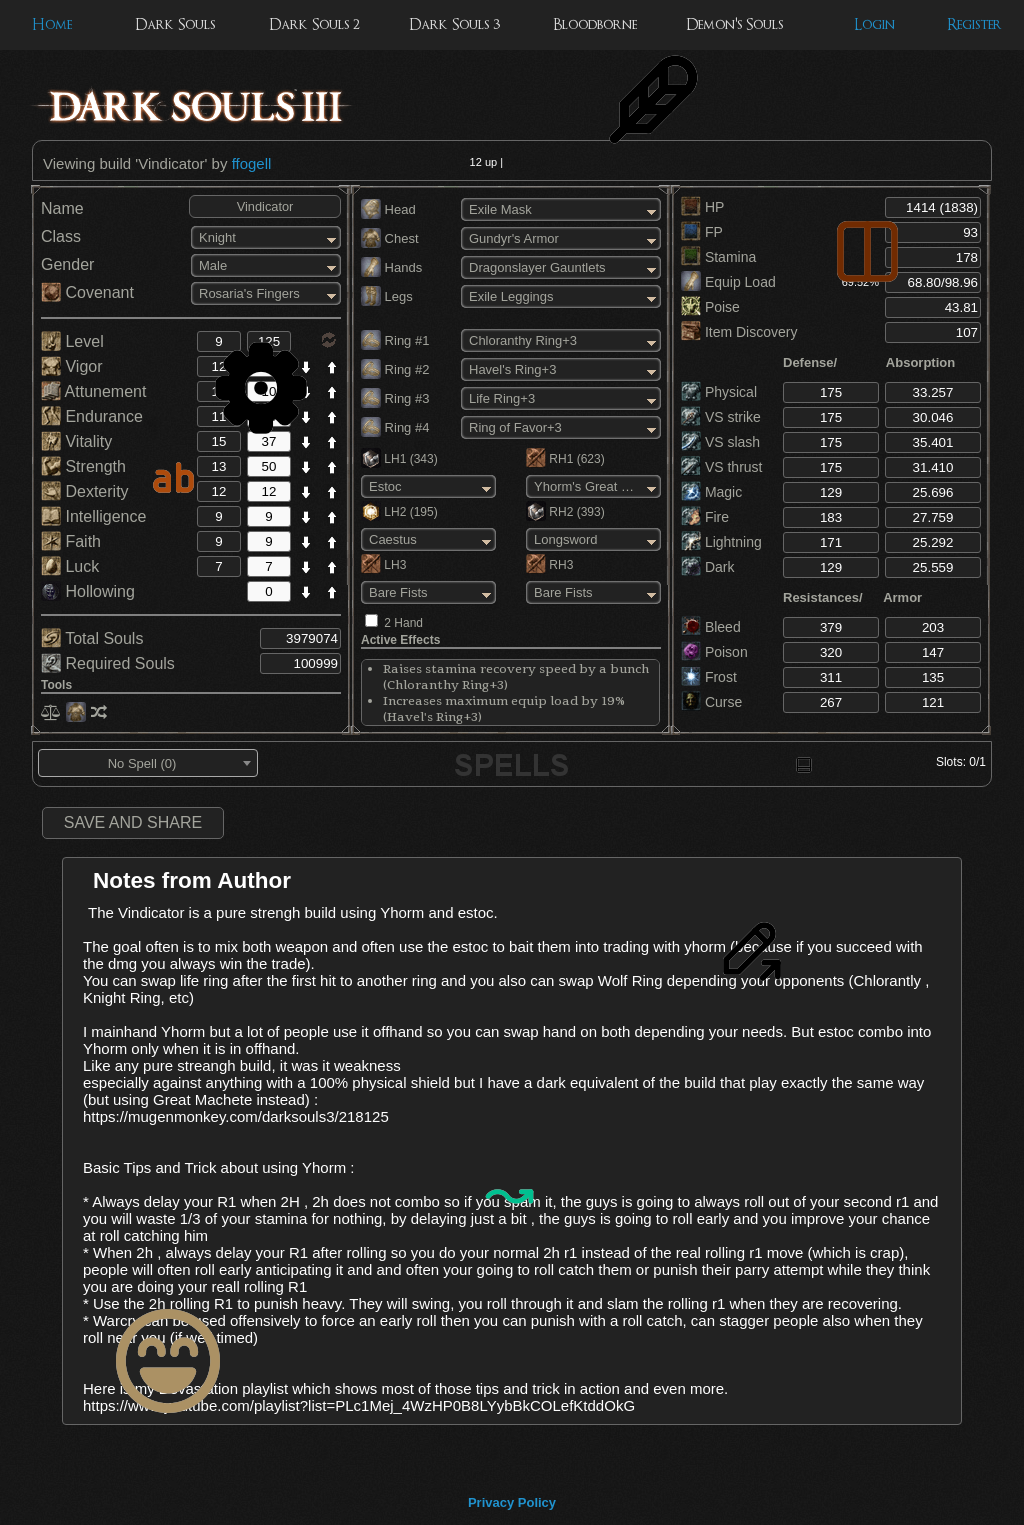 This screenshot has width=1024, height=1525. What do you see at coordinates (804, 765) in the screenshot?
I see `toggle bottom navigation bar visibility` at bounding box center [804, 765].